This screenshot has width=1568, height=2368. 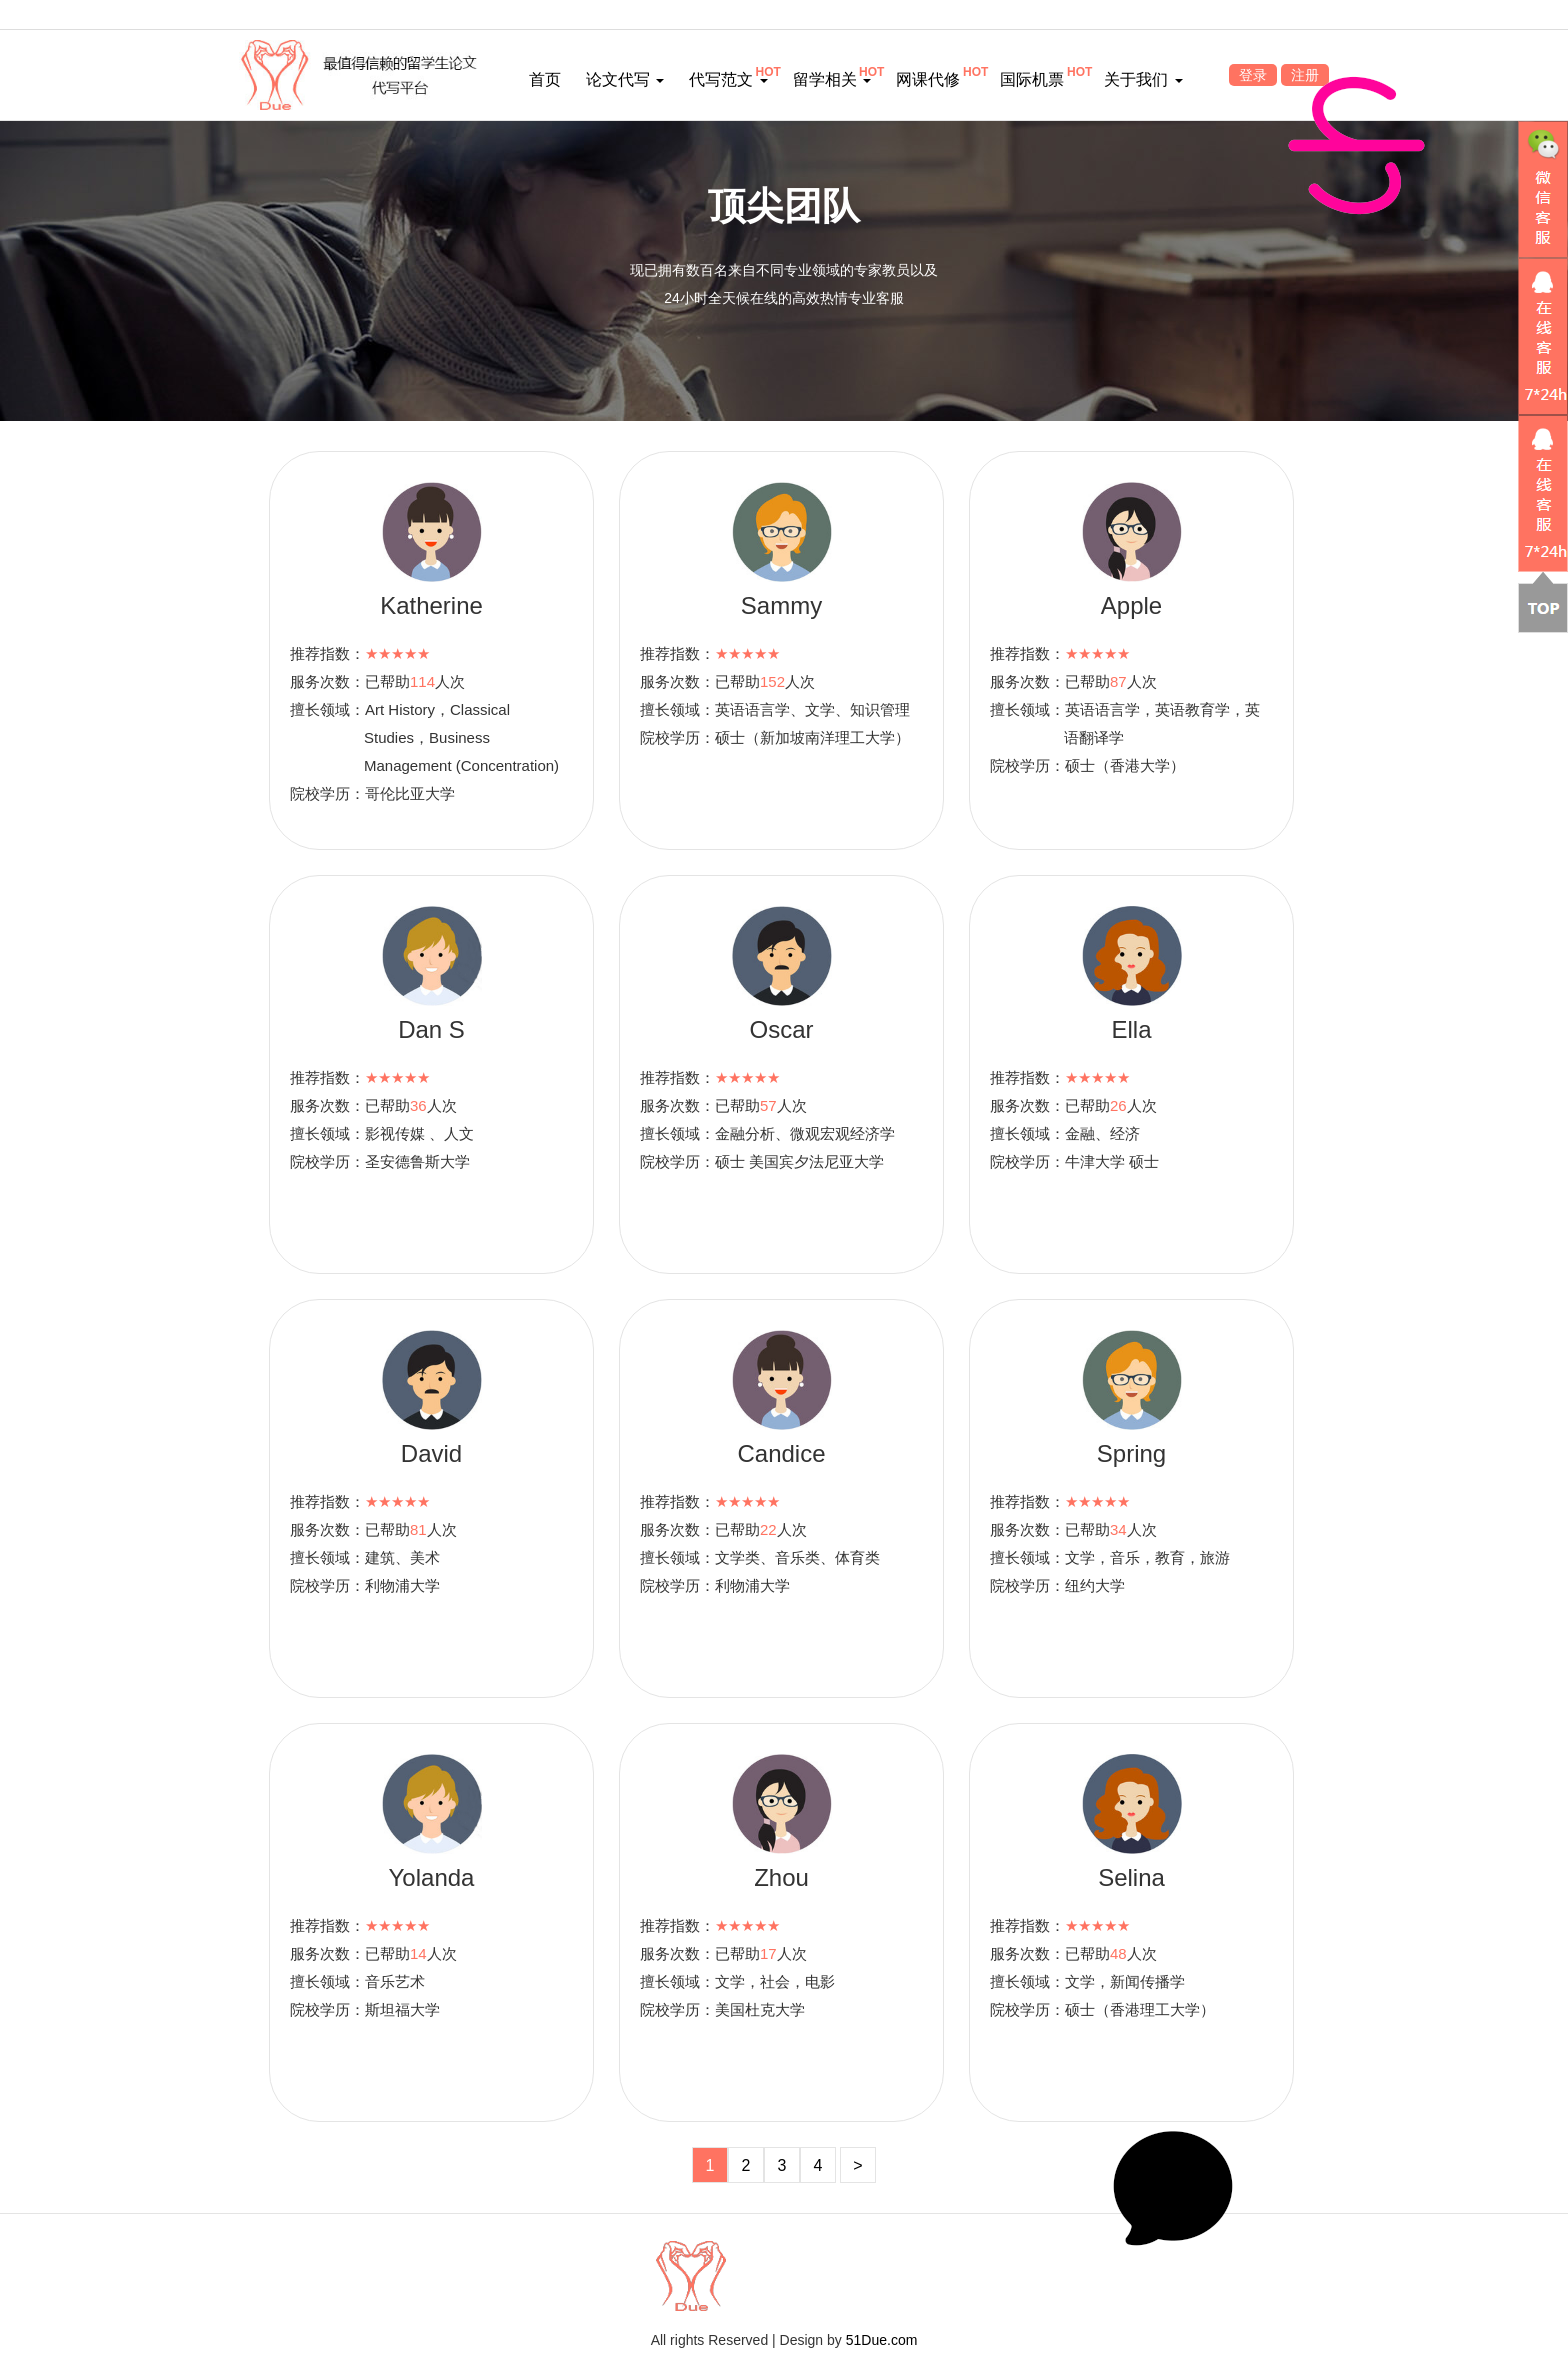 I want to click on apply strikethrough formatting to selected text, so click(x=1356, y=145).